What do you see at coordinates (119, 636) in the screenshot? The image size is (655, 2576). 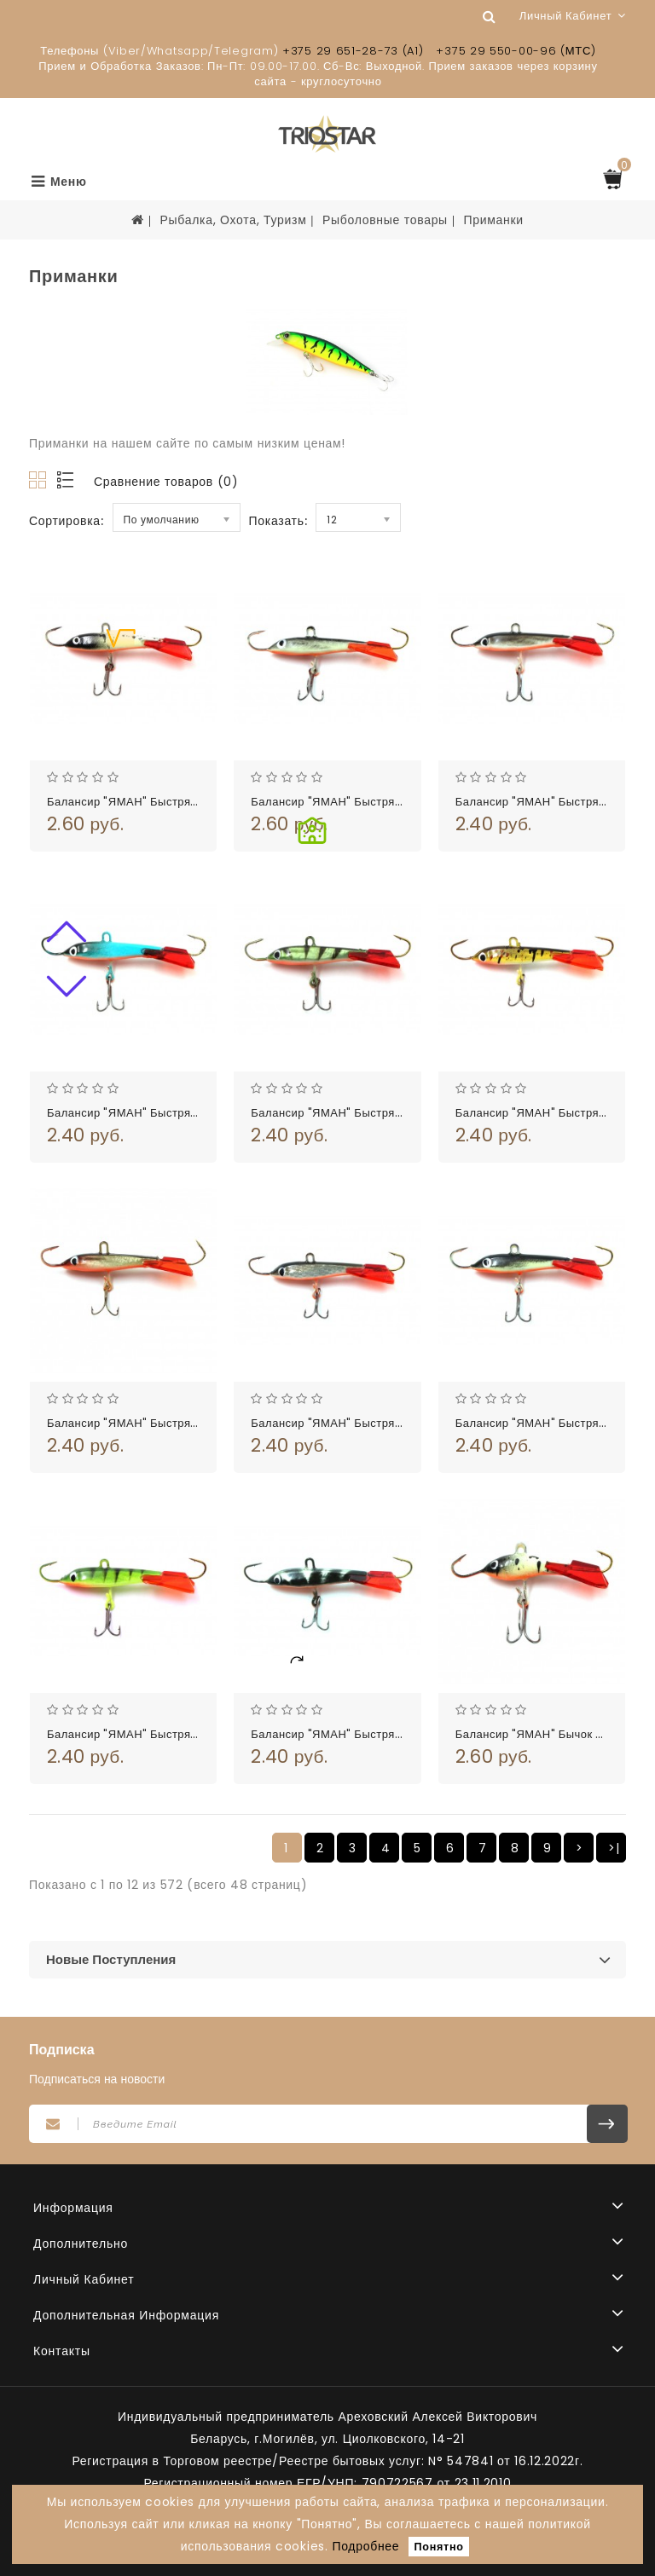 I see `calculate square root` at bounding box center [119, 636].